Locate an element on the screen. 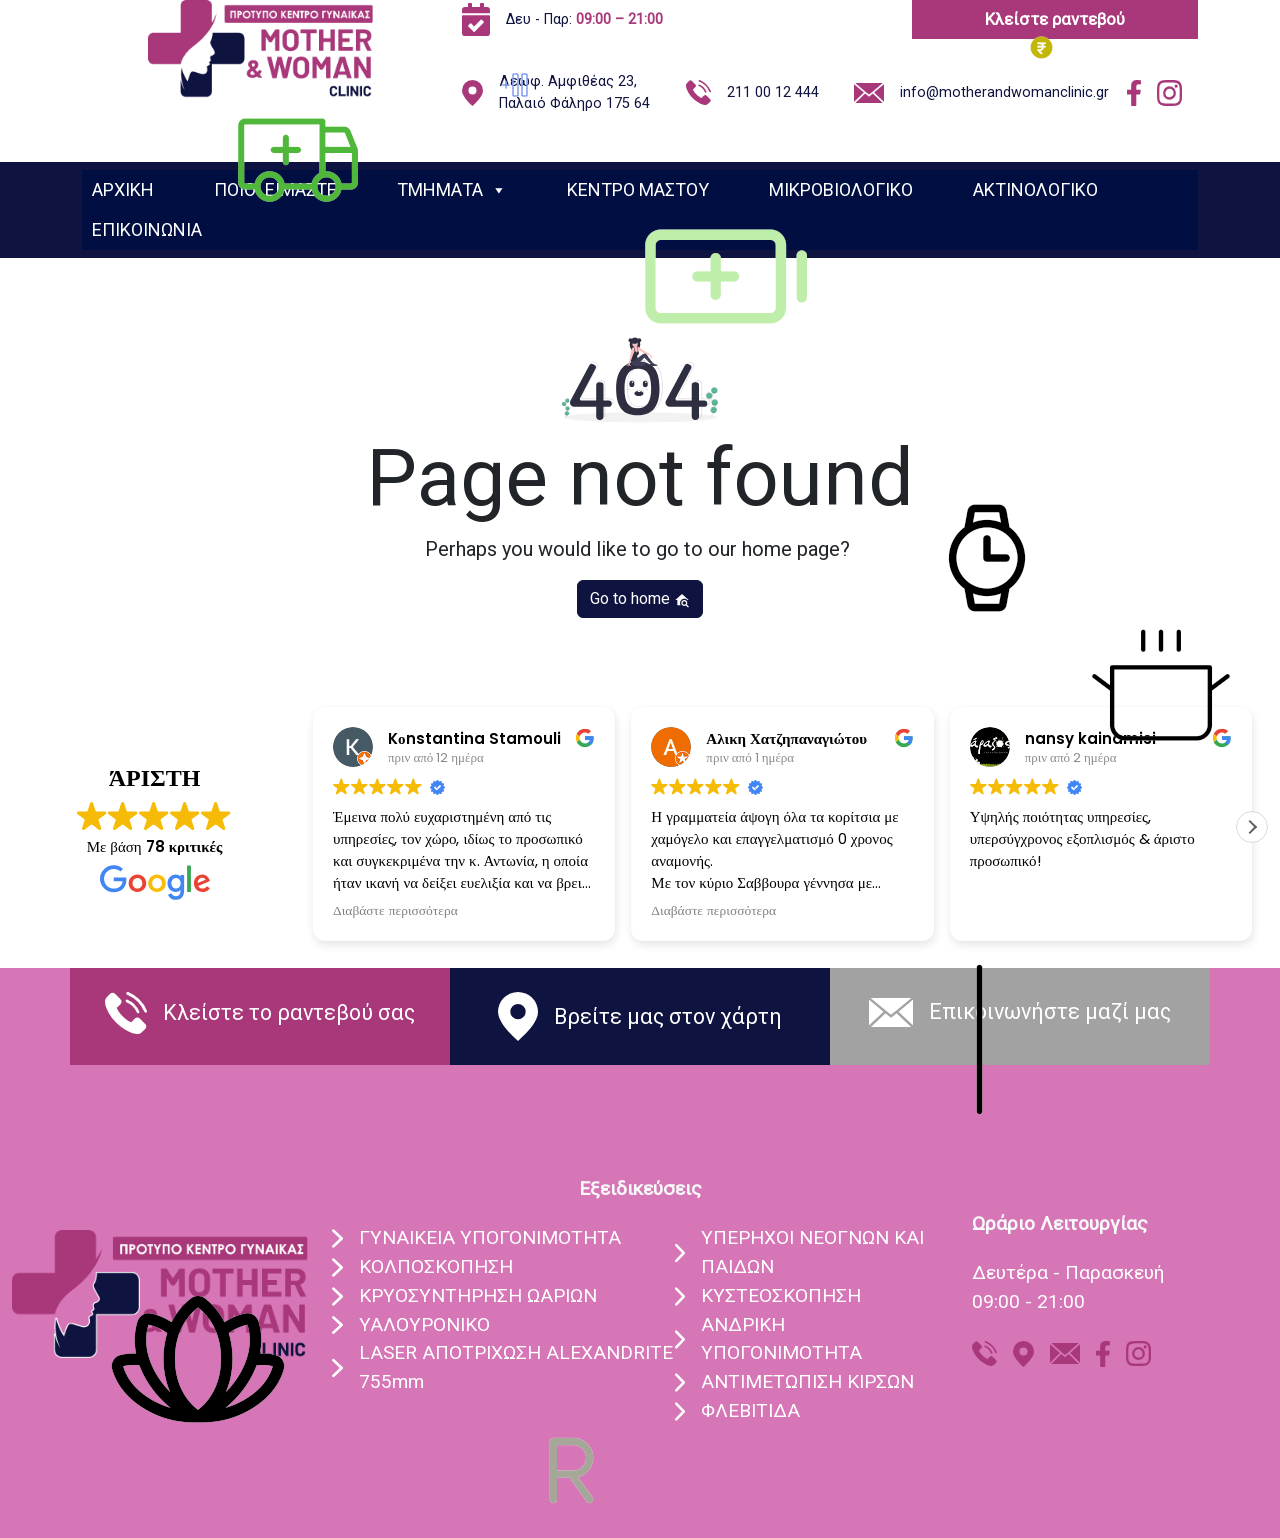 Image resolution: width=1280 pixels, height=1538 pixels. add a new column to the left is located at coordinates (517, 85).